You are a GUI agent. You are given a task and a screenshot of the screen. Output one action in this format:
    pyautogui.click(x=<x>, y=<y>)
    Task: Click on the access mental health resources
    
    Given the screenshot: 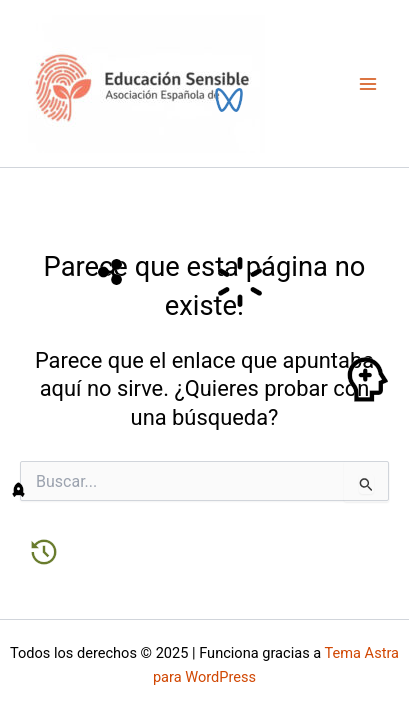 What is the action you would take?
    pyautogui.click(x=367, y=379)
    